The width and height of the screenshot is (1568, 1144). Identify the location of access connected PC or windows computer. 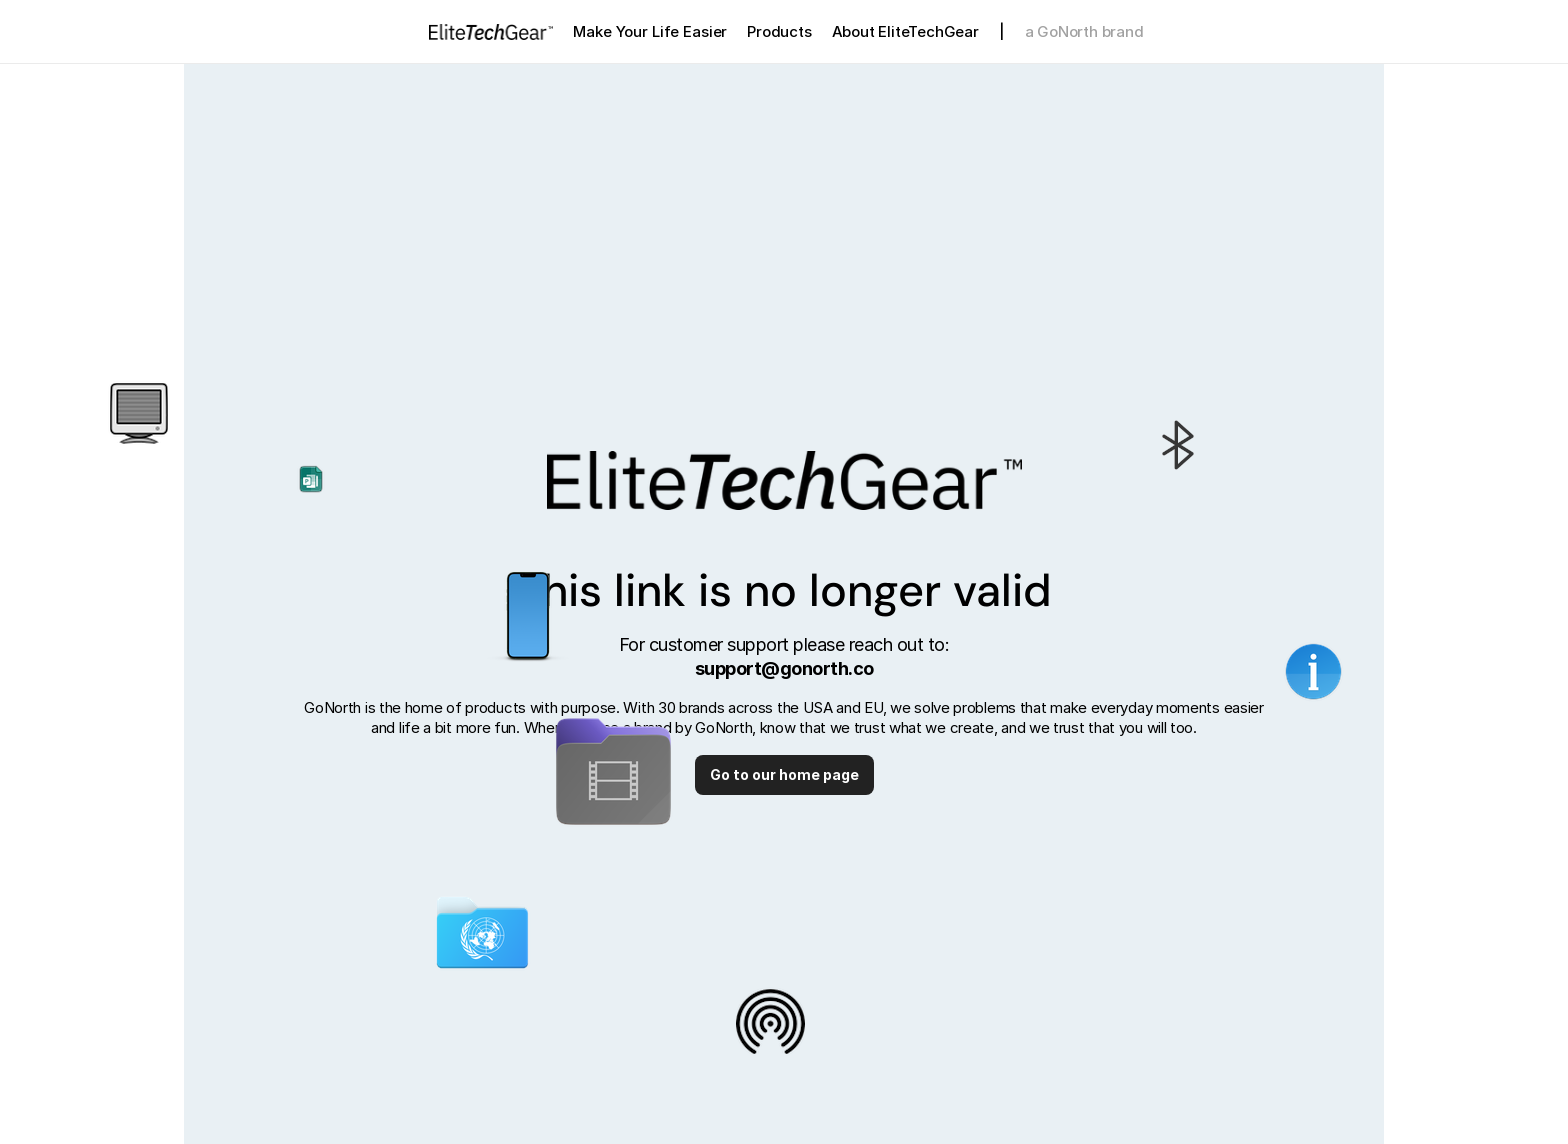
(139, 413).